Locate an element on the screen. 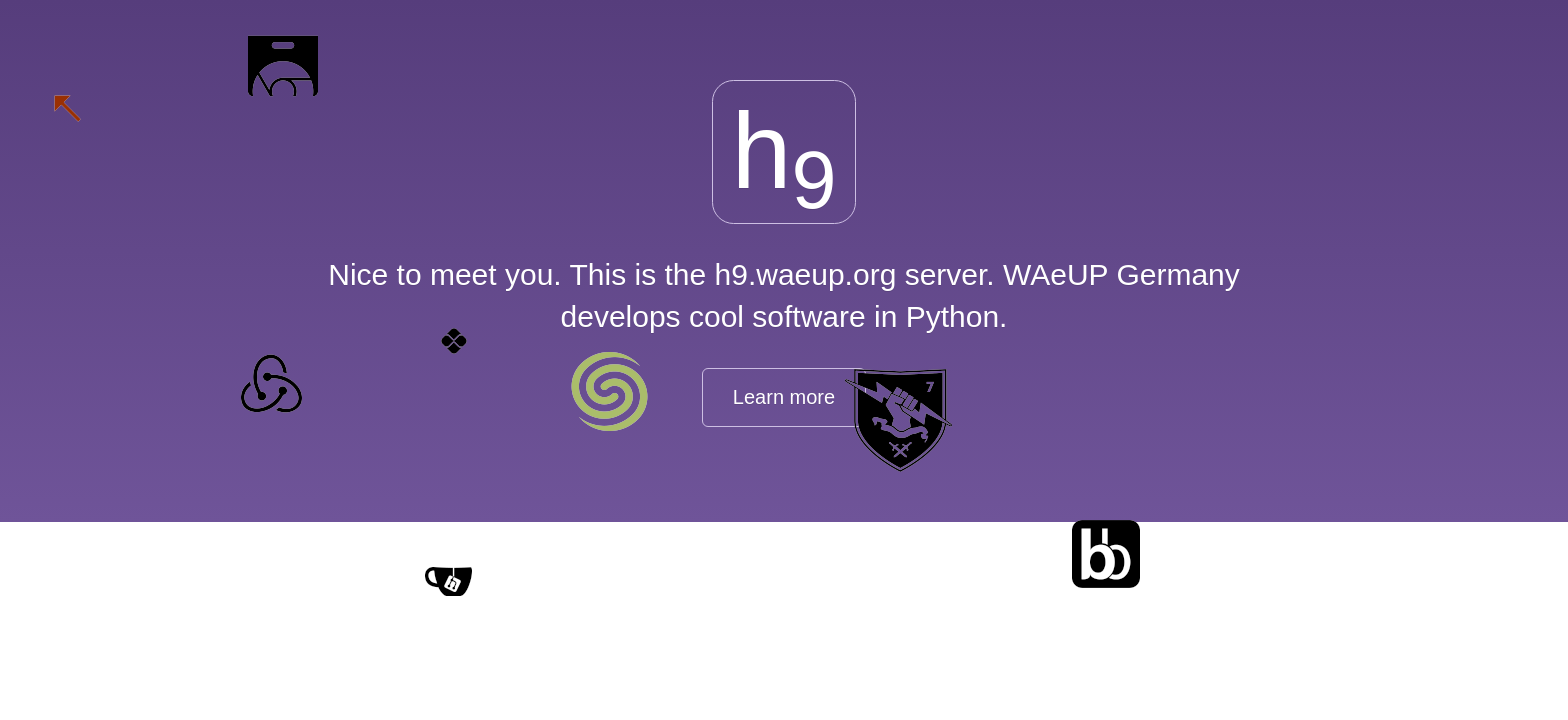  open gitea git repository is located at coordinates (448, 581).